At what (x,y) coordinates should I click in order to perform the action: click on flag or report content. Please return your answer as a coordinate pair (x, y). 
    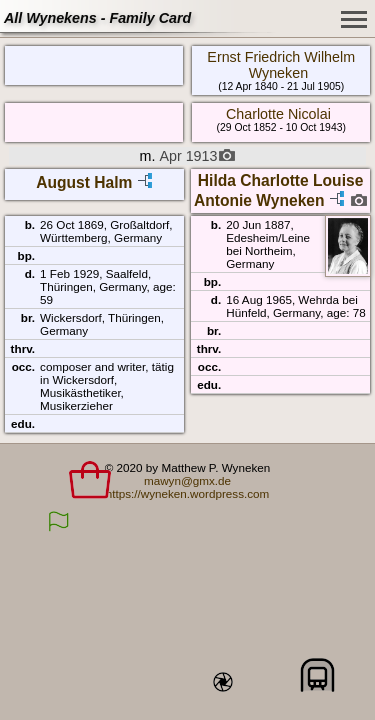
    Looking at the image, I should click on (58, 521).